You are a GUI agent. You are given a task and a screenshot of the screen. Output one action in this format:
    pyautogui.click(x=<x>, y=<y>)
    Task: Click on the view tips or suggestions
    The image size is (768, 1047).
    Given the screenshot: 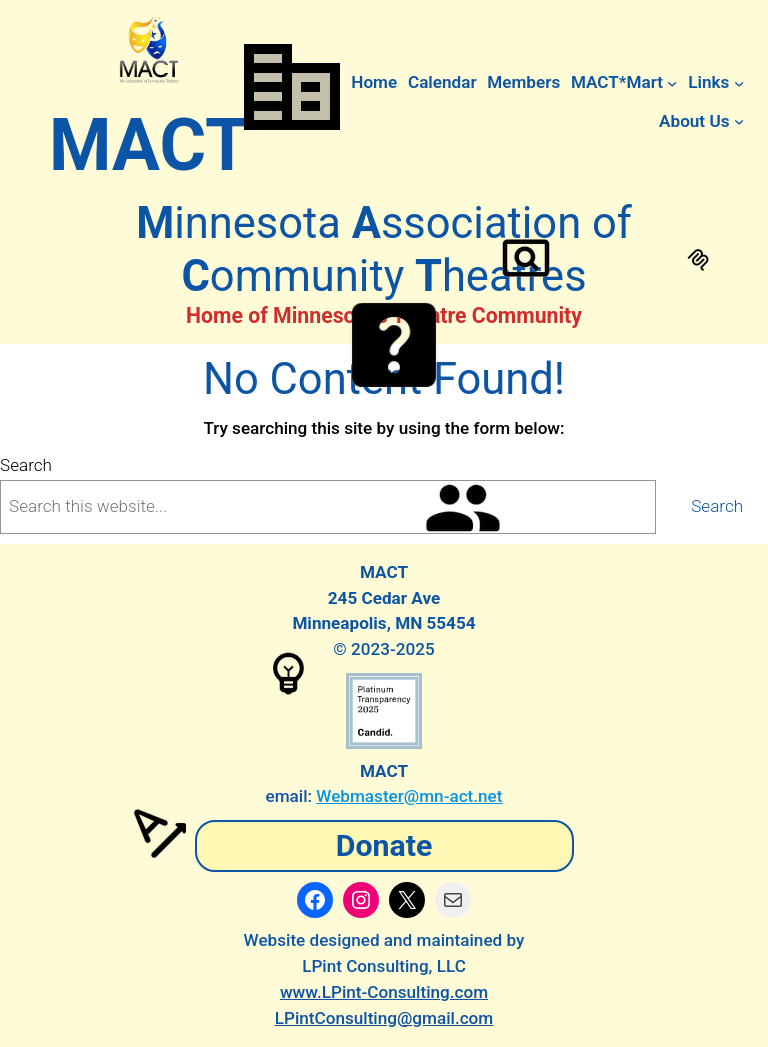 What is the action you would take?
    pyautogui.click(x=288, y=672)
    